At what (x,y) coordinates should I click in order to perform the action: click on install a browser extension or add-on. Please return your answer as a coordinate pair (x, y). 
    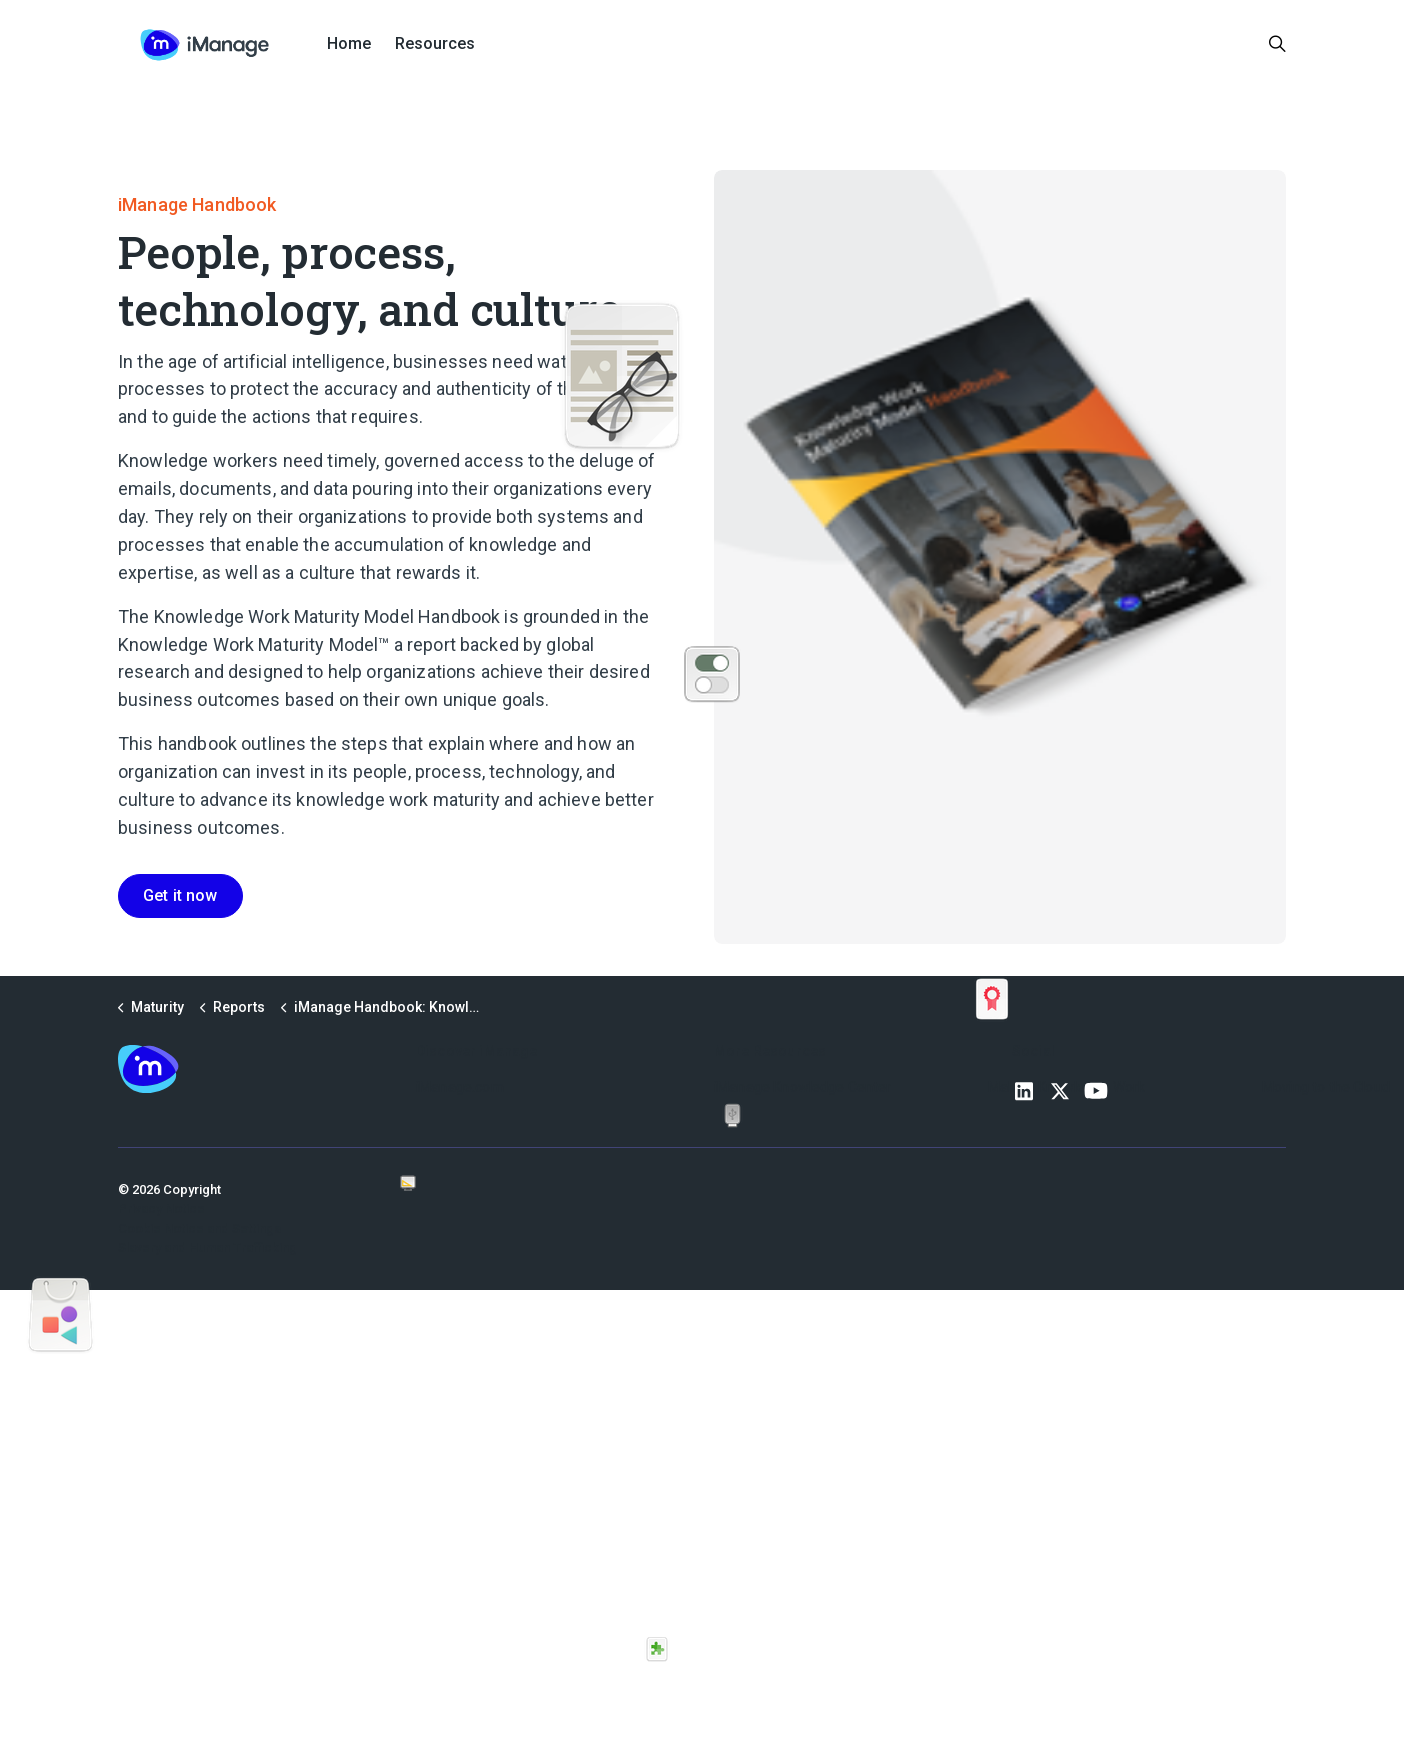
    Looking at the image, I should click on (657, 1649).